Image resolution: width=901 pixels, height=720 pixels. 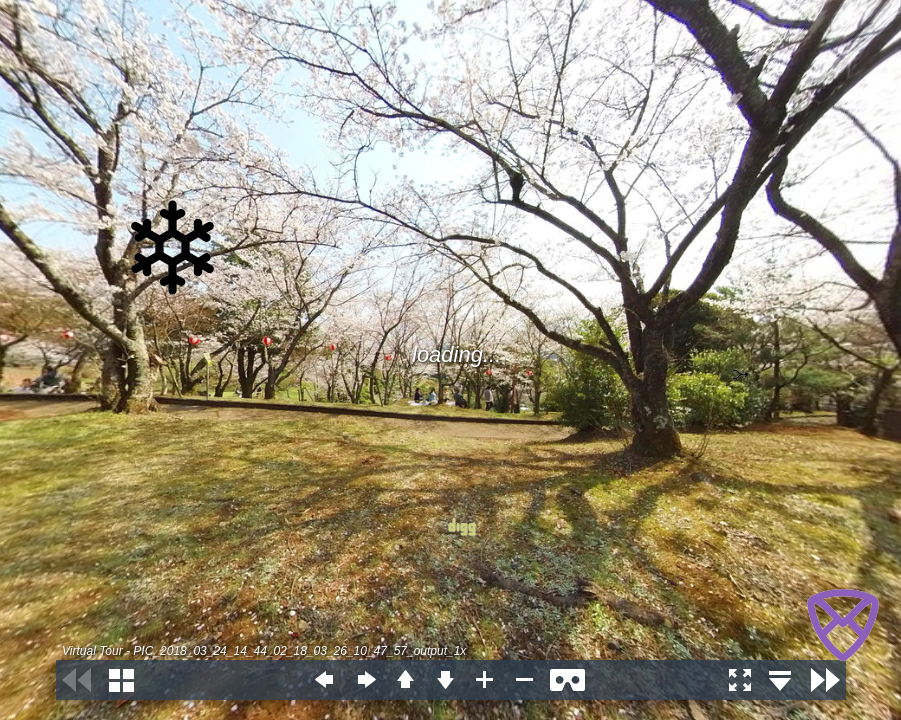 I want to click on open ctemplar secure email service, so click(x=843, y=625).